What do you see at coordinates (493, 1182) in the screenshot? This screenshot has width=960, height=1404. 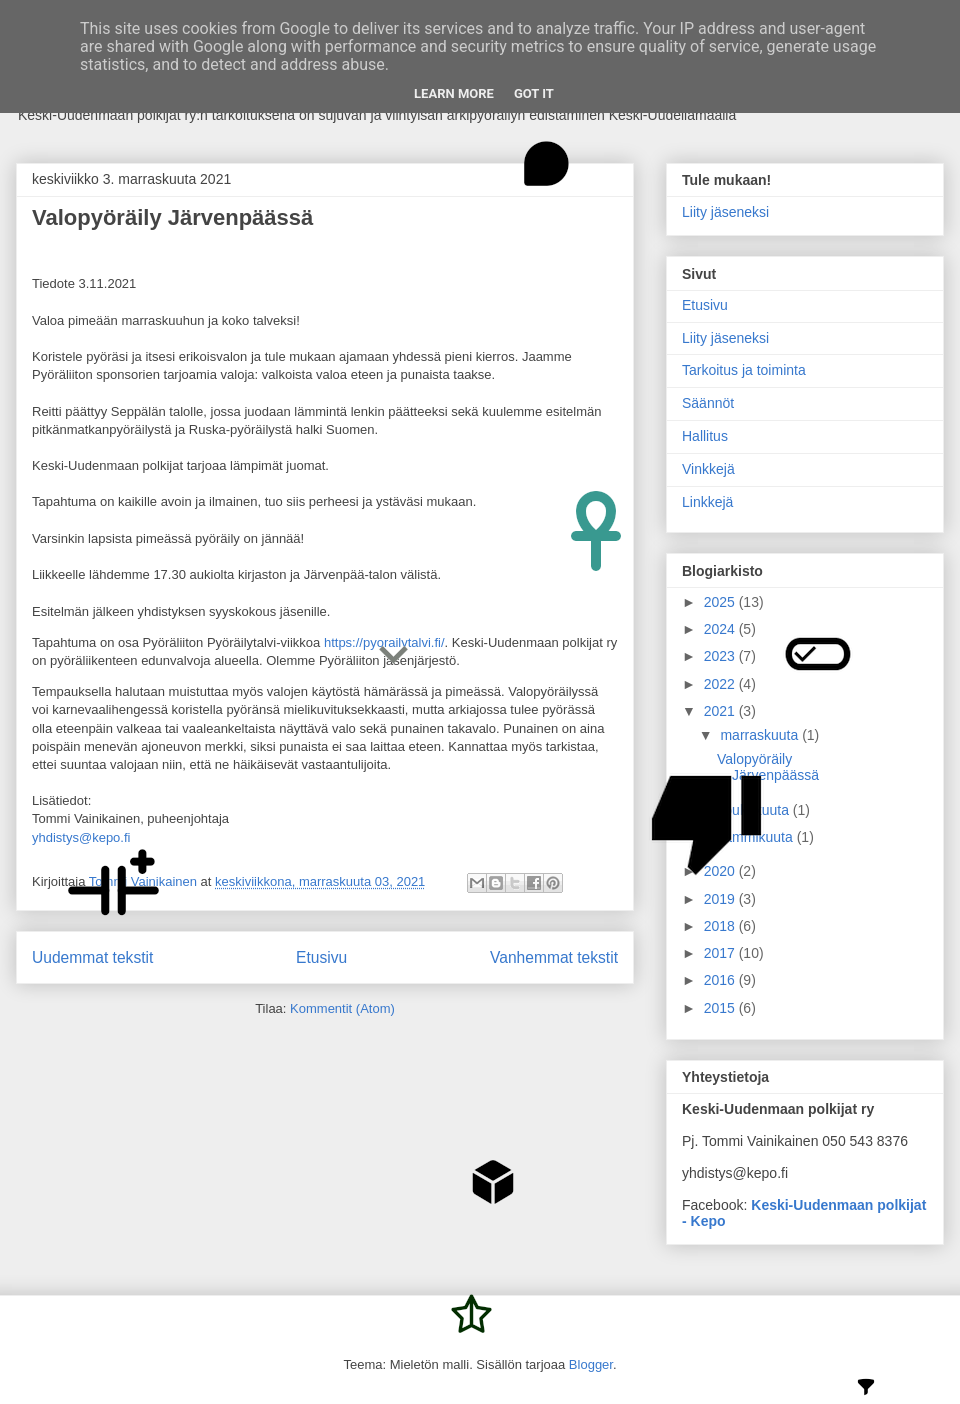 I see `view 3D model or object` at bounding box center [493, 1182].